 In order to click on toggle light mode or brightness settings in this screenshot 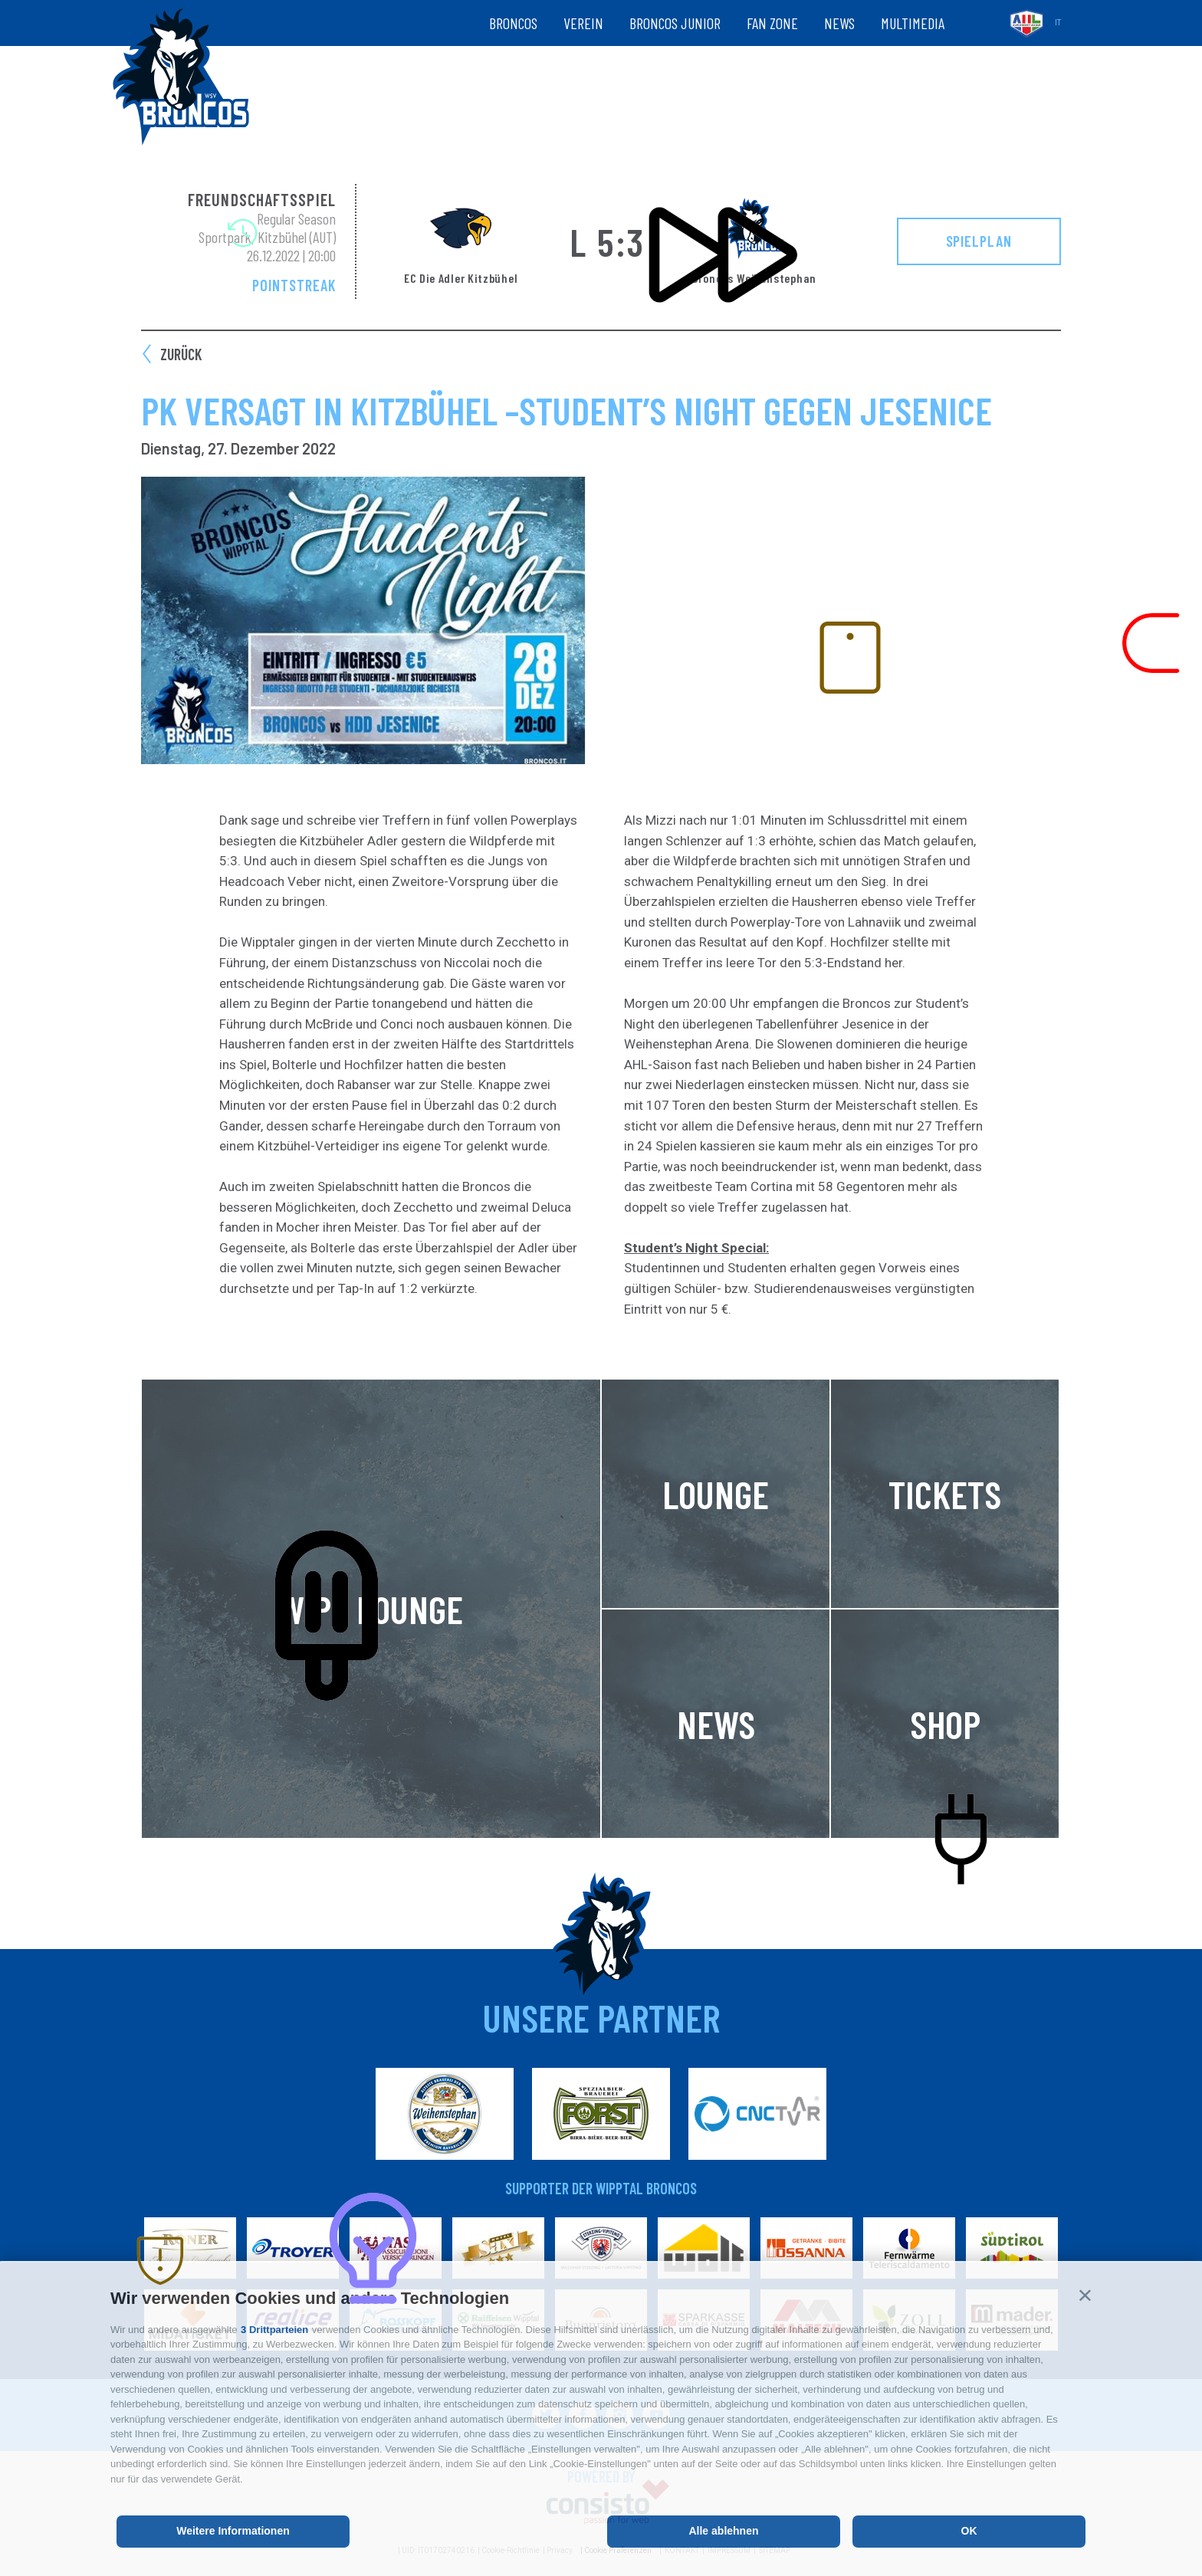, I will do `click(373, 2248)`.